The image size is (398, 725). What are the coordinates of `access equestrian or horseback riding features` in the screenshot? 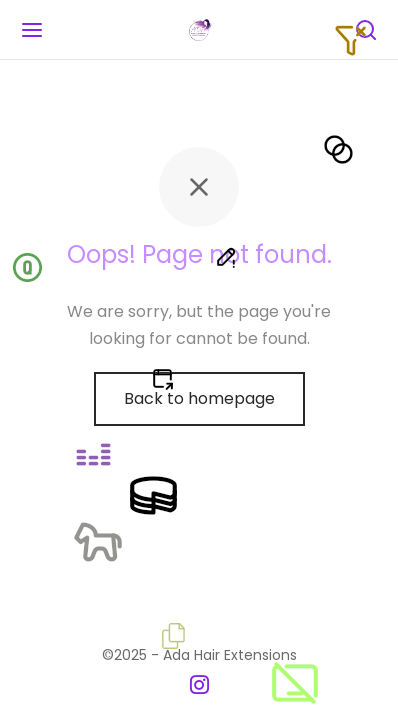 It's located at (98, 542).